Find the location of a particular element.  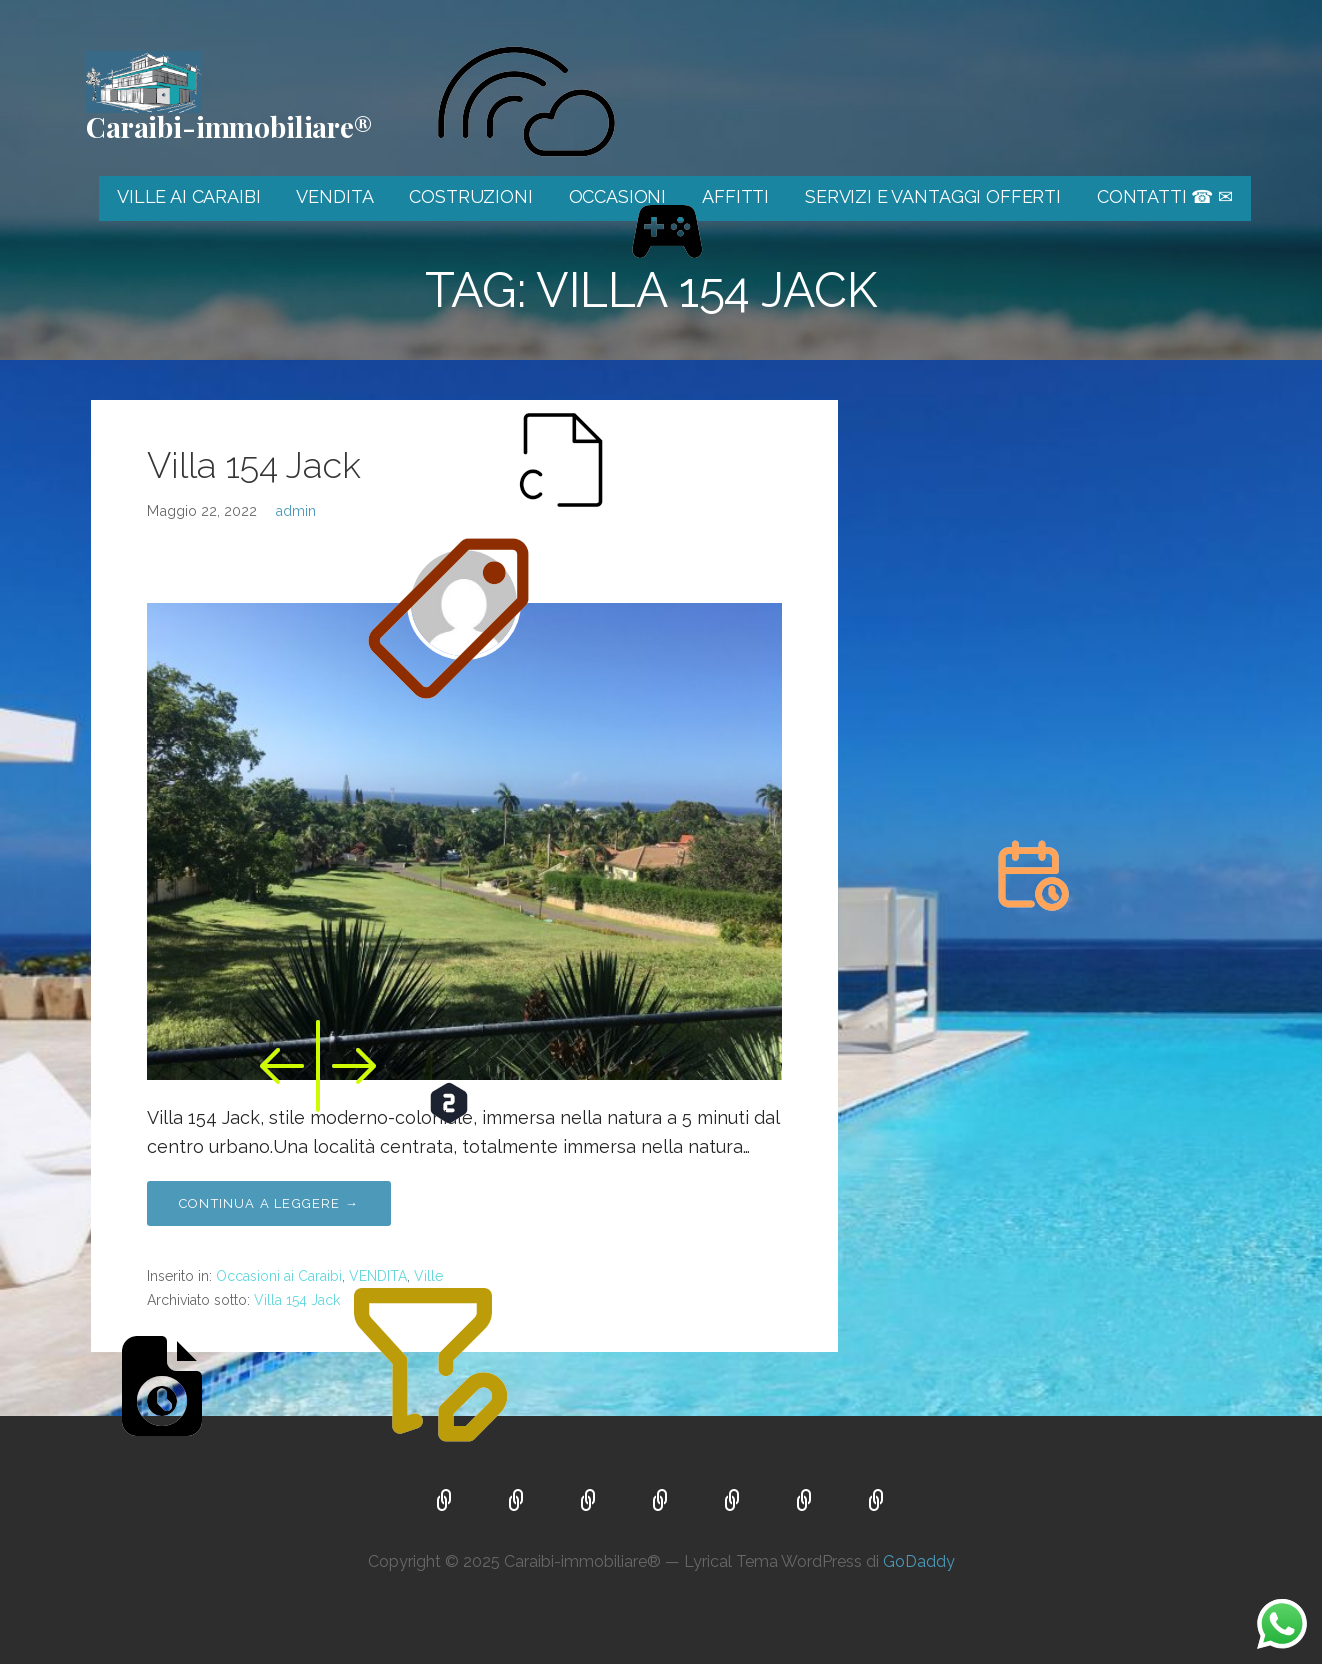

add a tag or label to an item is located at coordinates (448, 618).